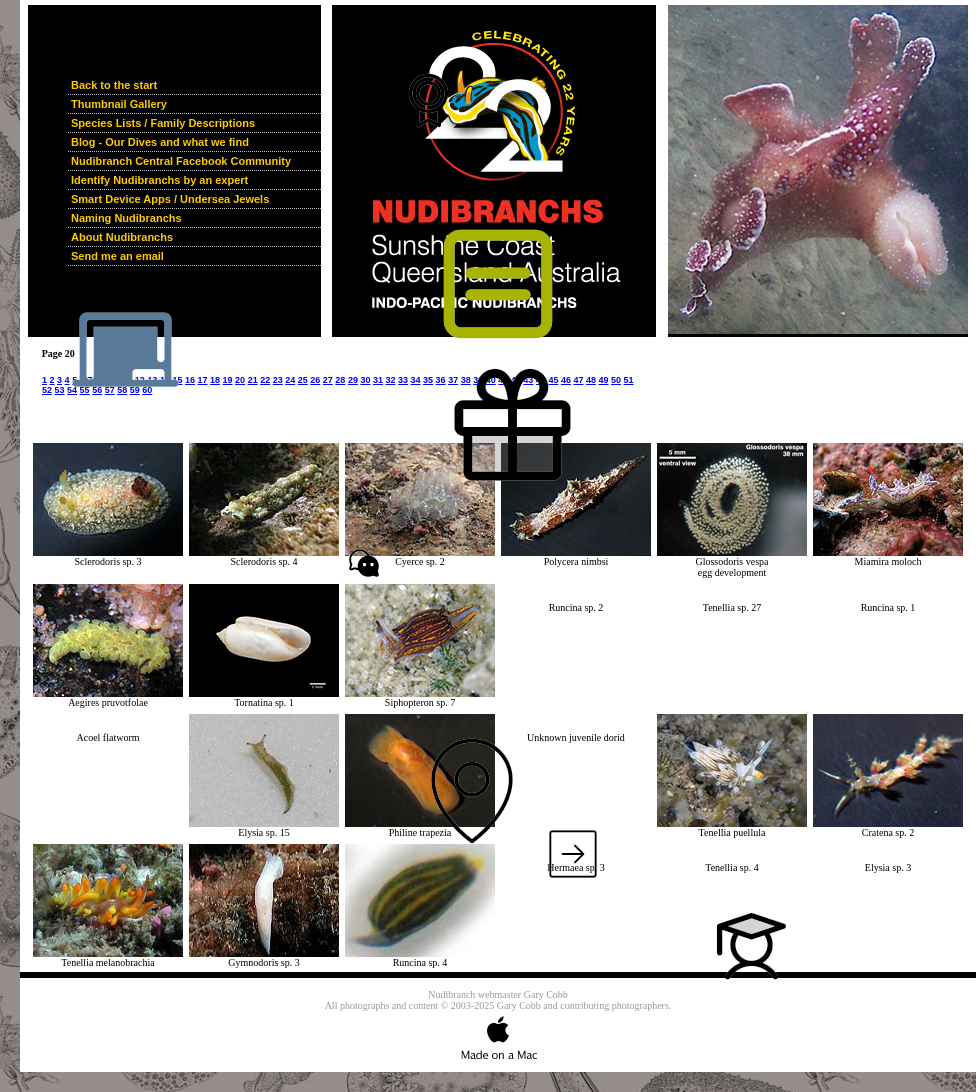 The height and width of the screenshot is (1092, 976). I want to click on view or set a location on the map, so click(472, 791).